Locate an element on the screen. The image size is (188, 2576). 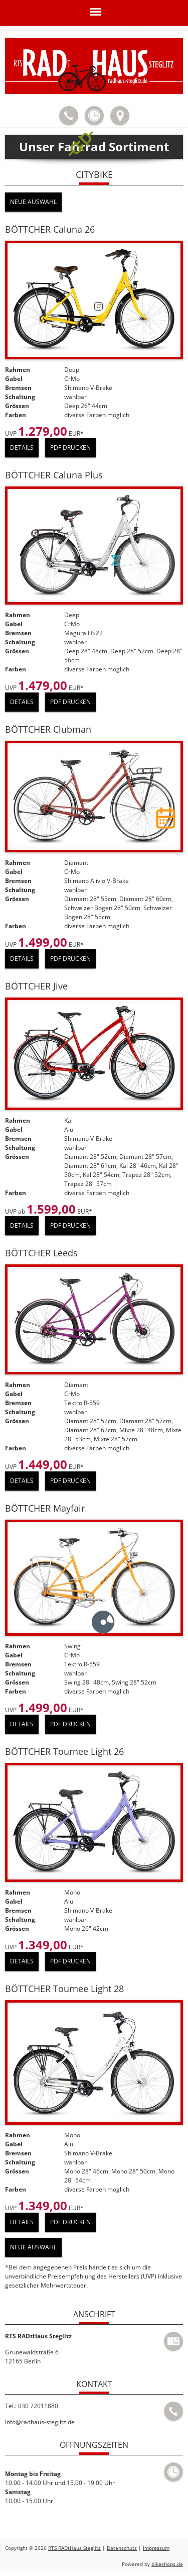
play or access music library is located at coordinates (103, 1622).